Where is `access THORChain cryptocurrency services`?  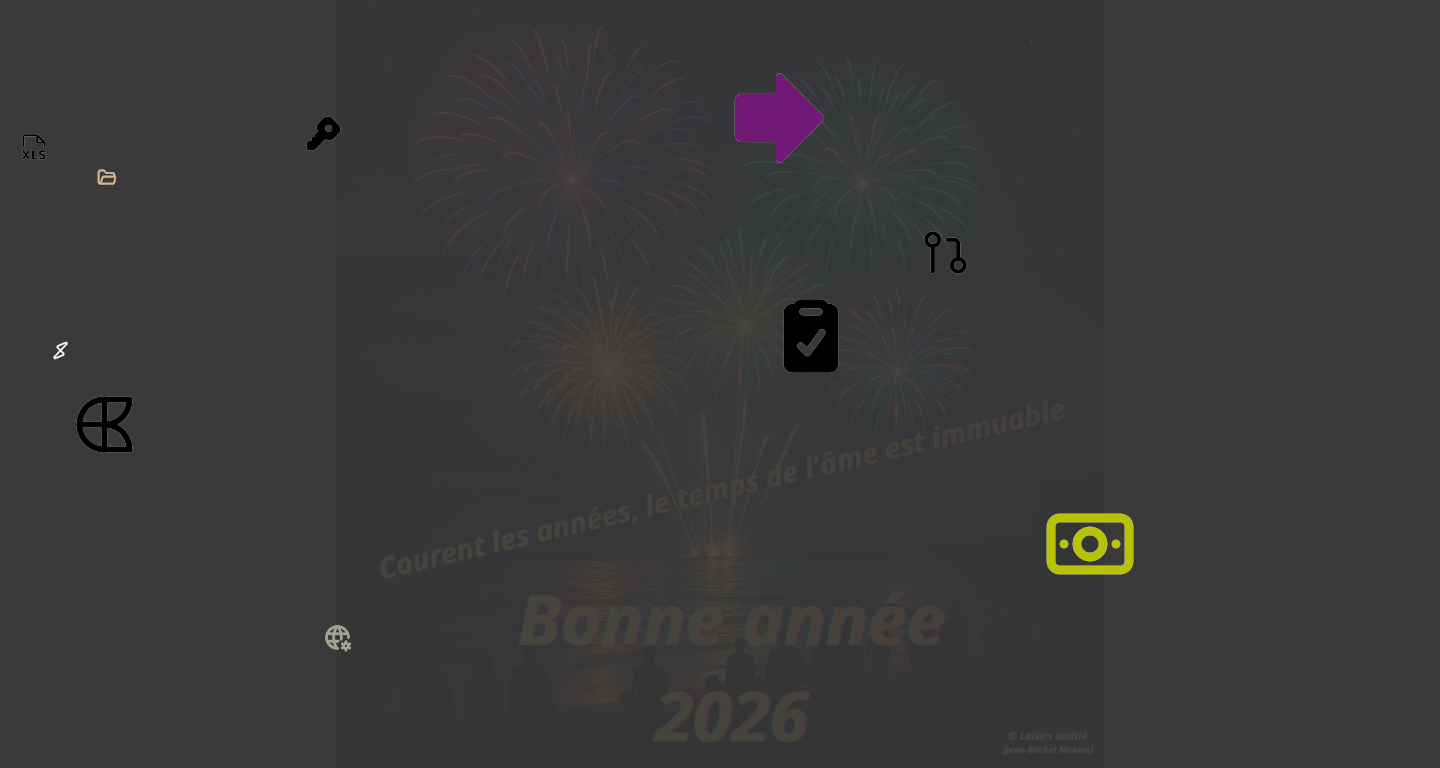
access THORChain cryptocurrency services is located at coordinates (60, 350).